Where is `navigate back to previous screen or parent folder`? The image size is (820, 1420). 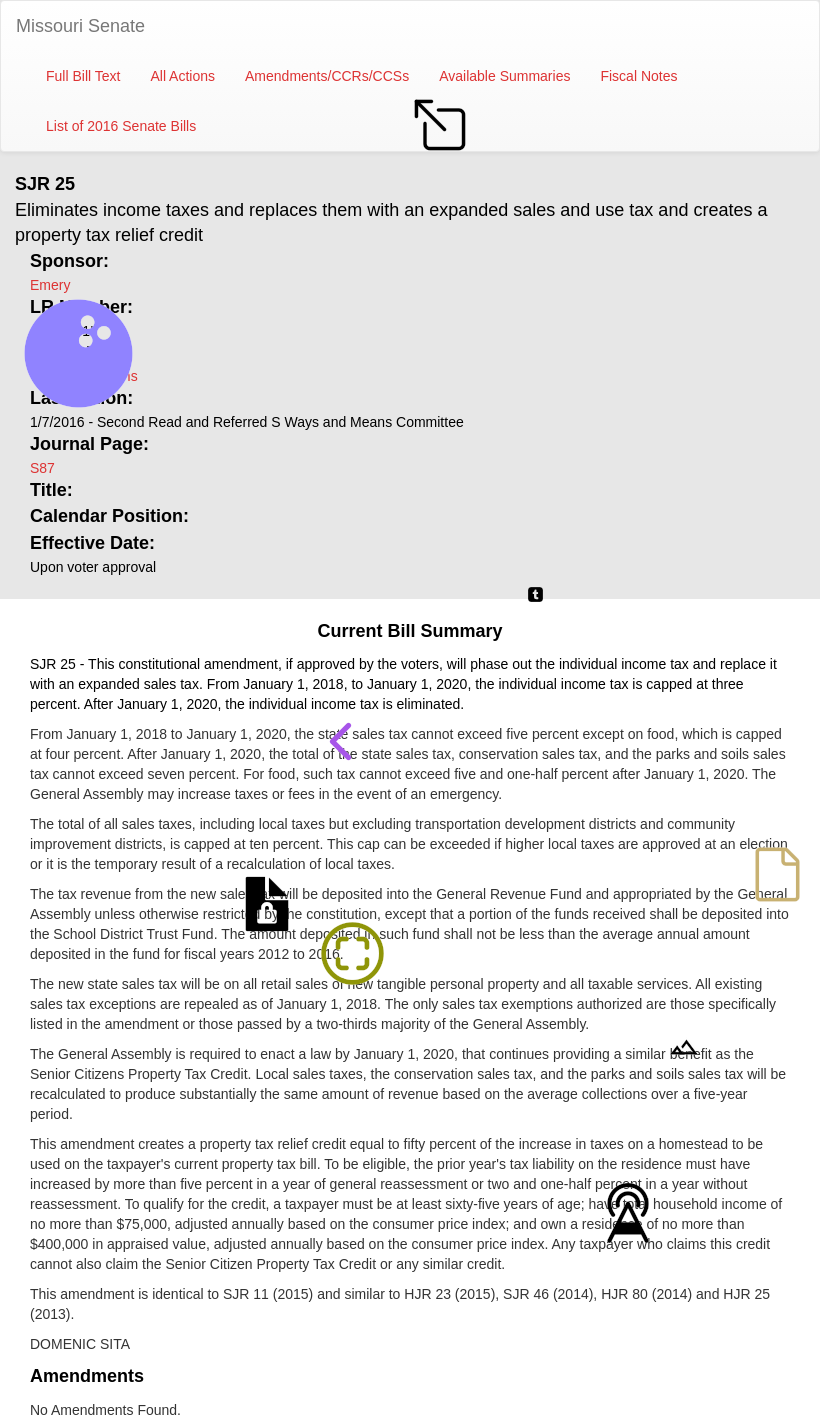
navigate back to previous screen or parent folder is located at coordinates (440, 125).